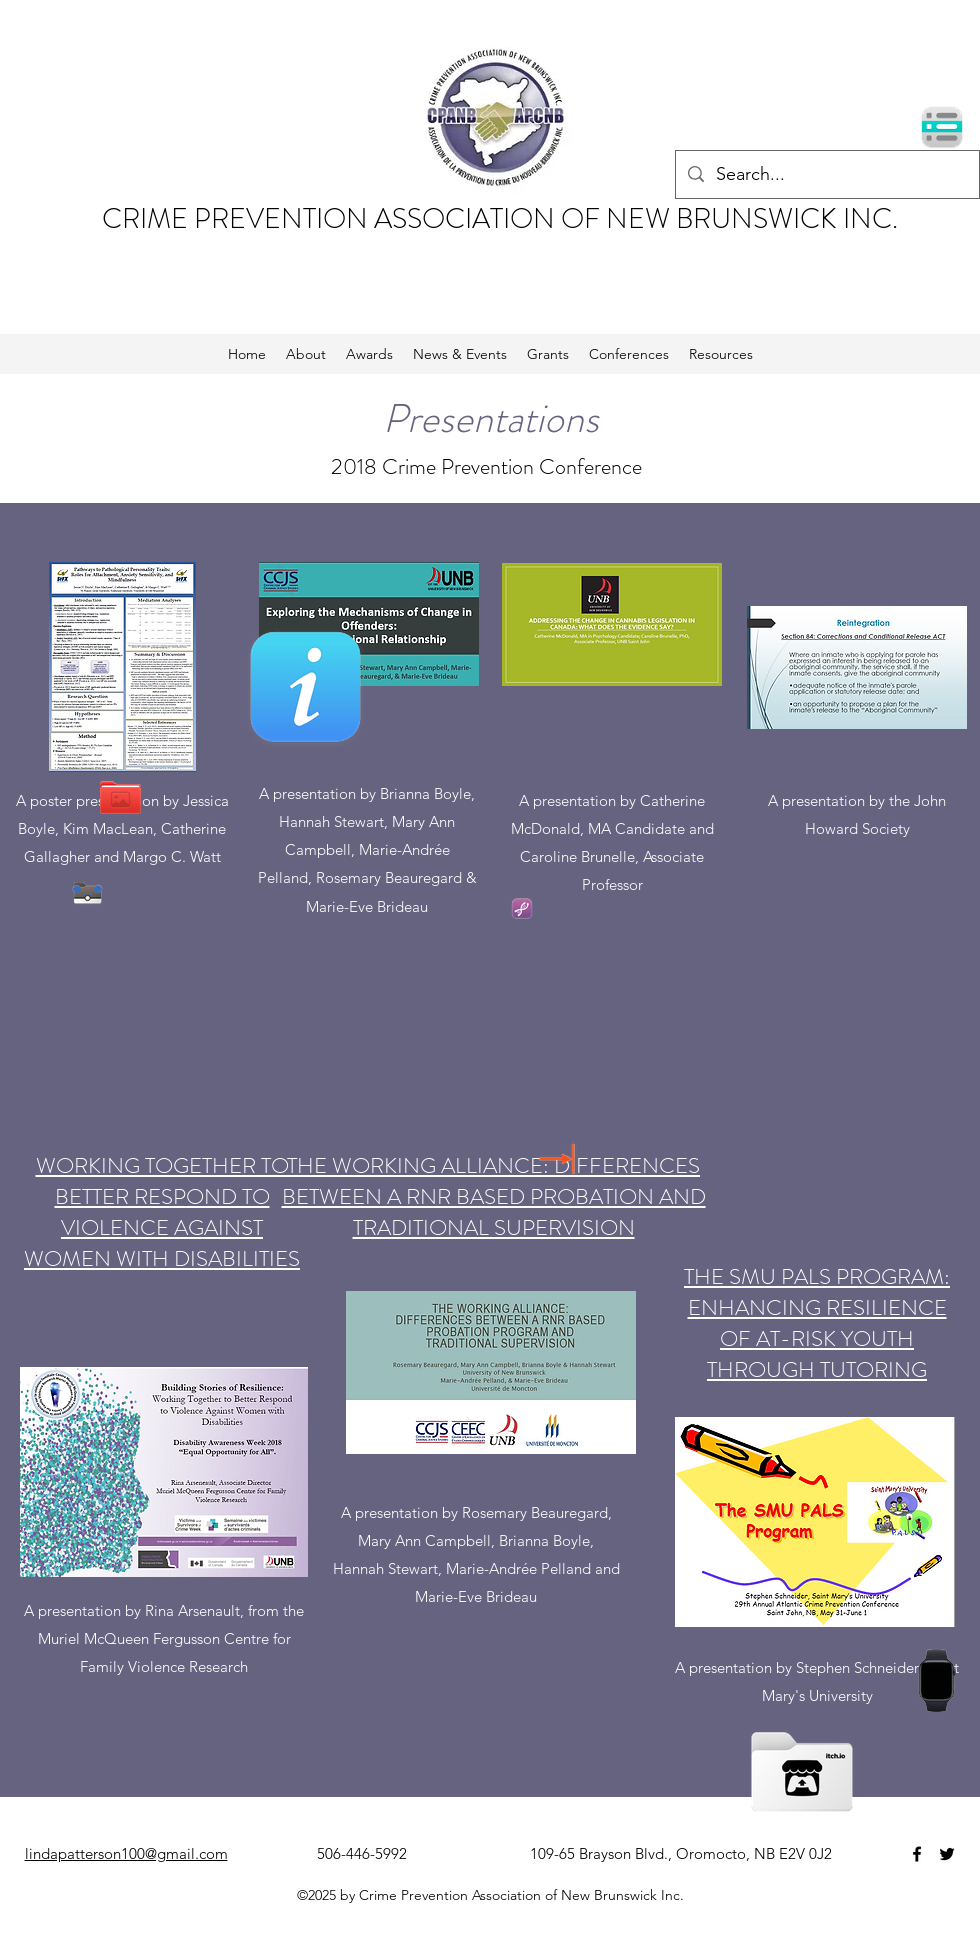 Image resolution: width=980 pixels, height=1941 pixels. Describe the element at coordinates (557, 1159) in the screenshot. I see `go to the last item or page` at that location.